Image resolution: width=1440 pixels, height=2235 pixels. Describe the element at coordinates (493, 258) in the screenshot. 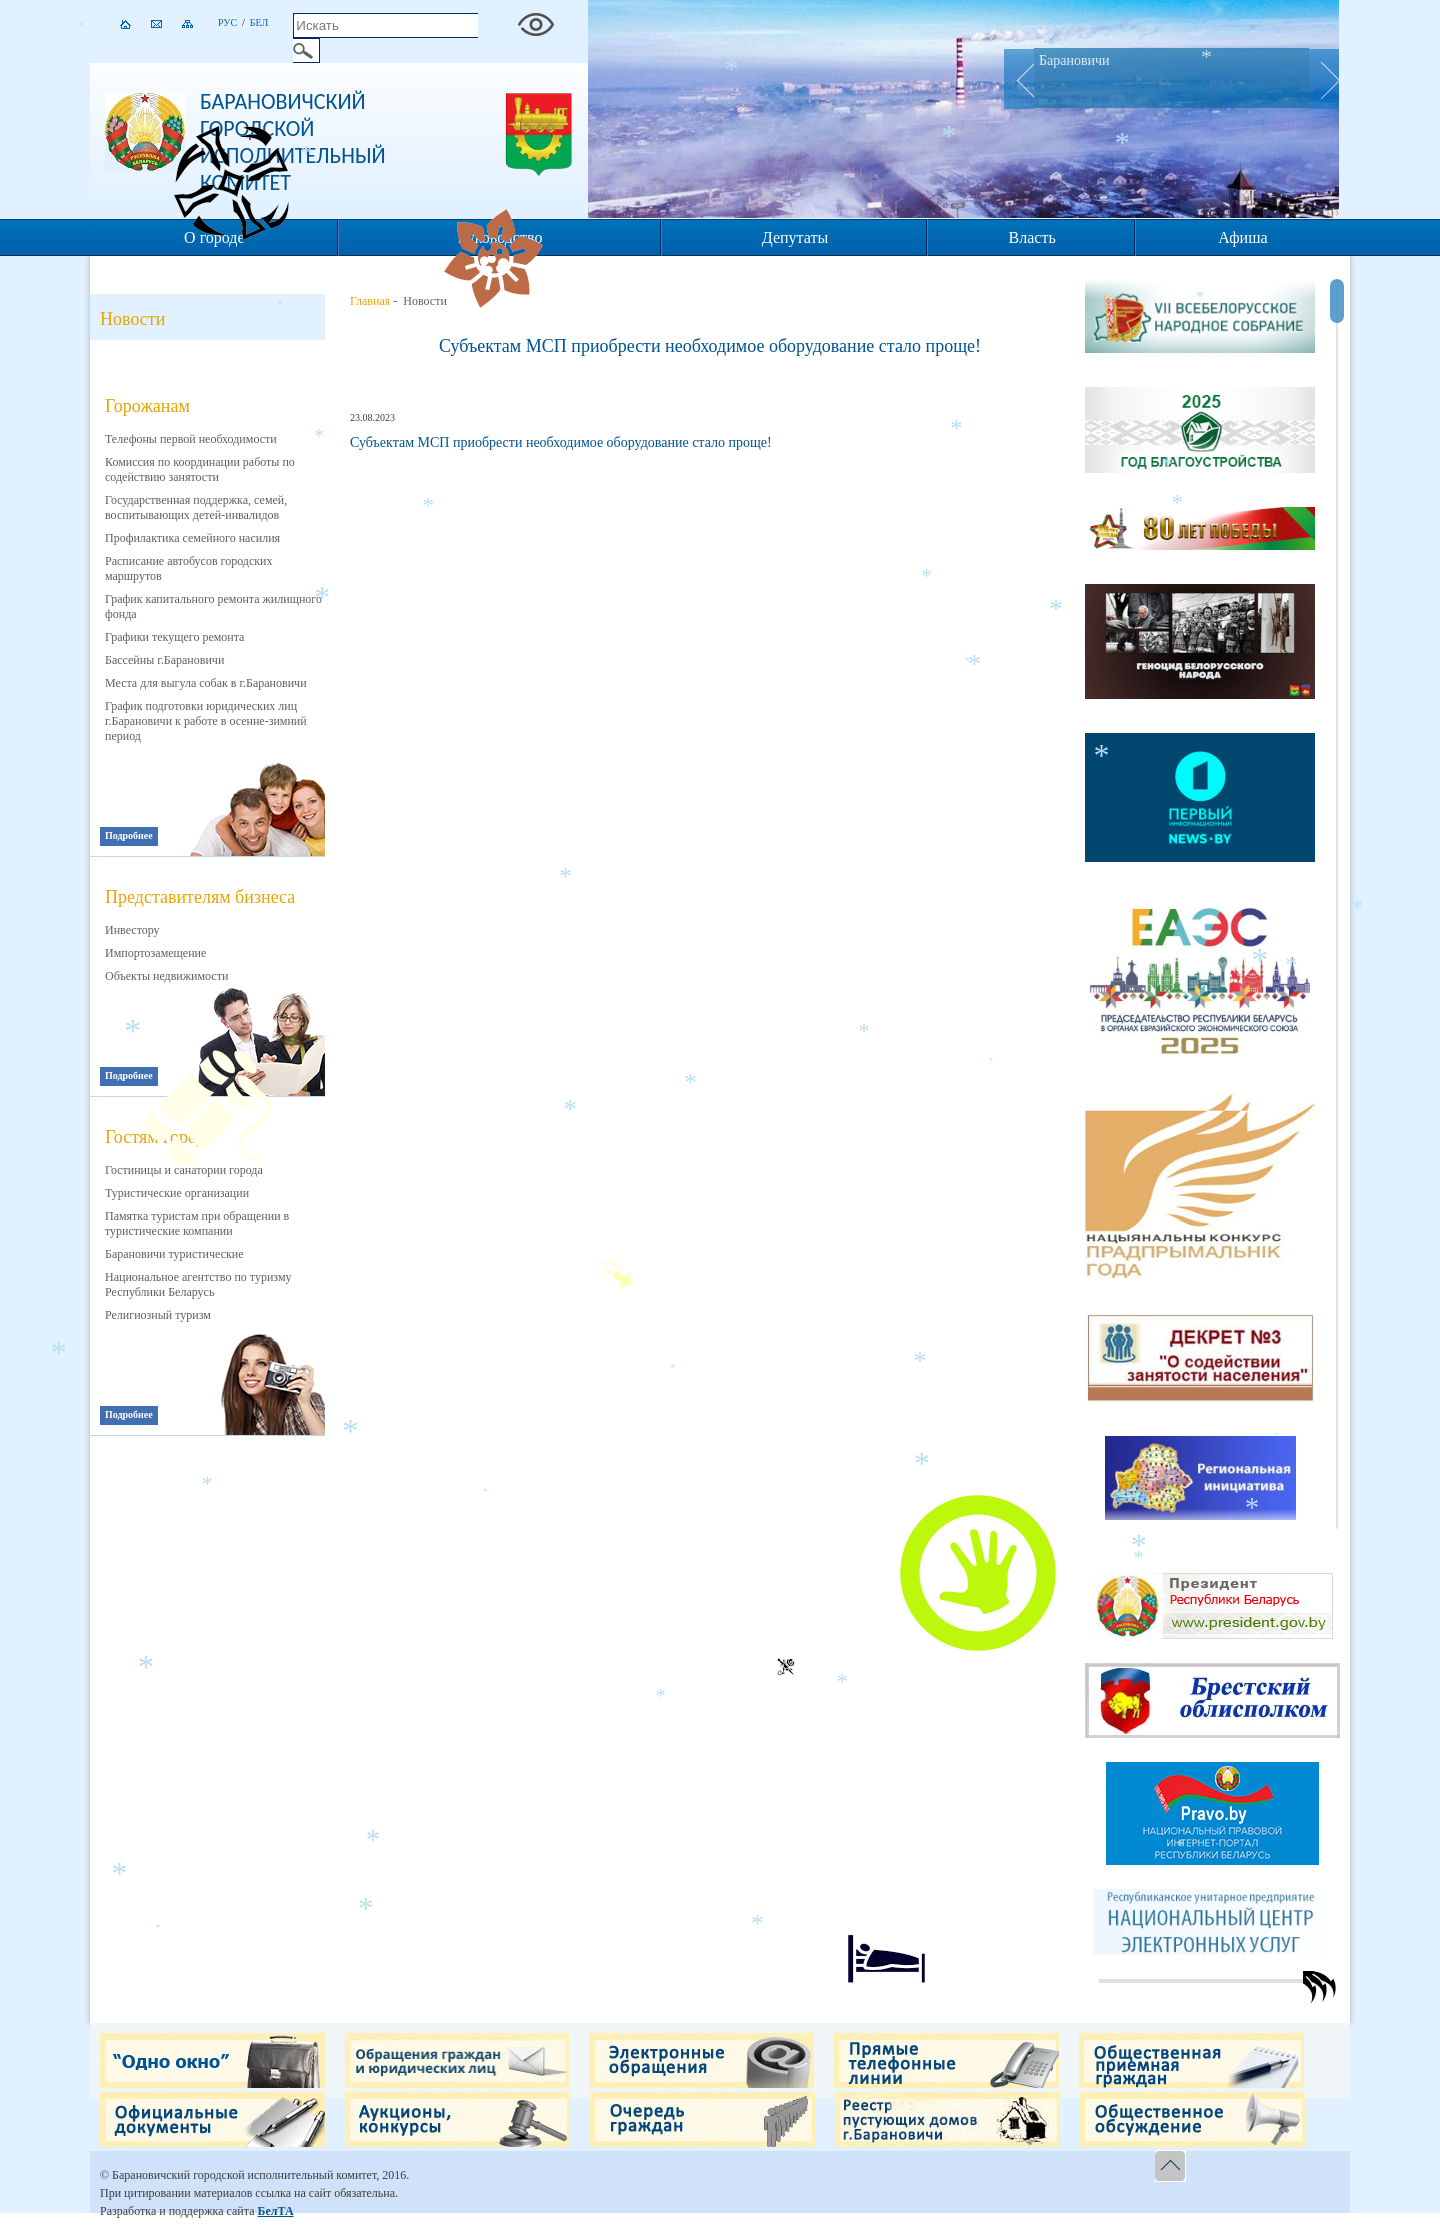

I see `decorative flower element for game UI` at that location.